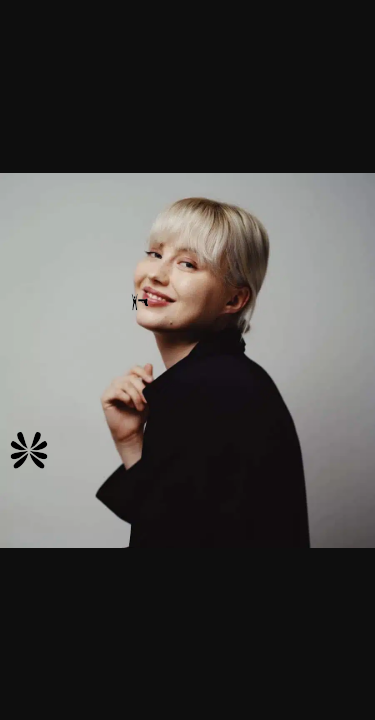 The height and width of the screenshot is (720, 375). I want to click on indicates arrest or surrender scenario in a game, so click(140, 302).